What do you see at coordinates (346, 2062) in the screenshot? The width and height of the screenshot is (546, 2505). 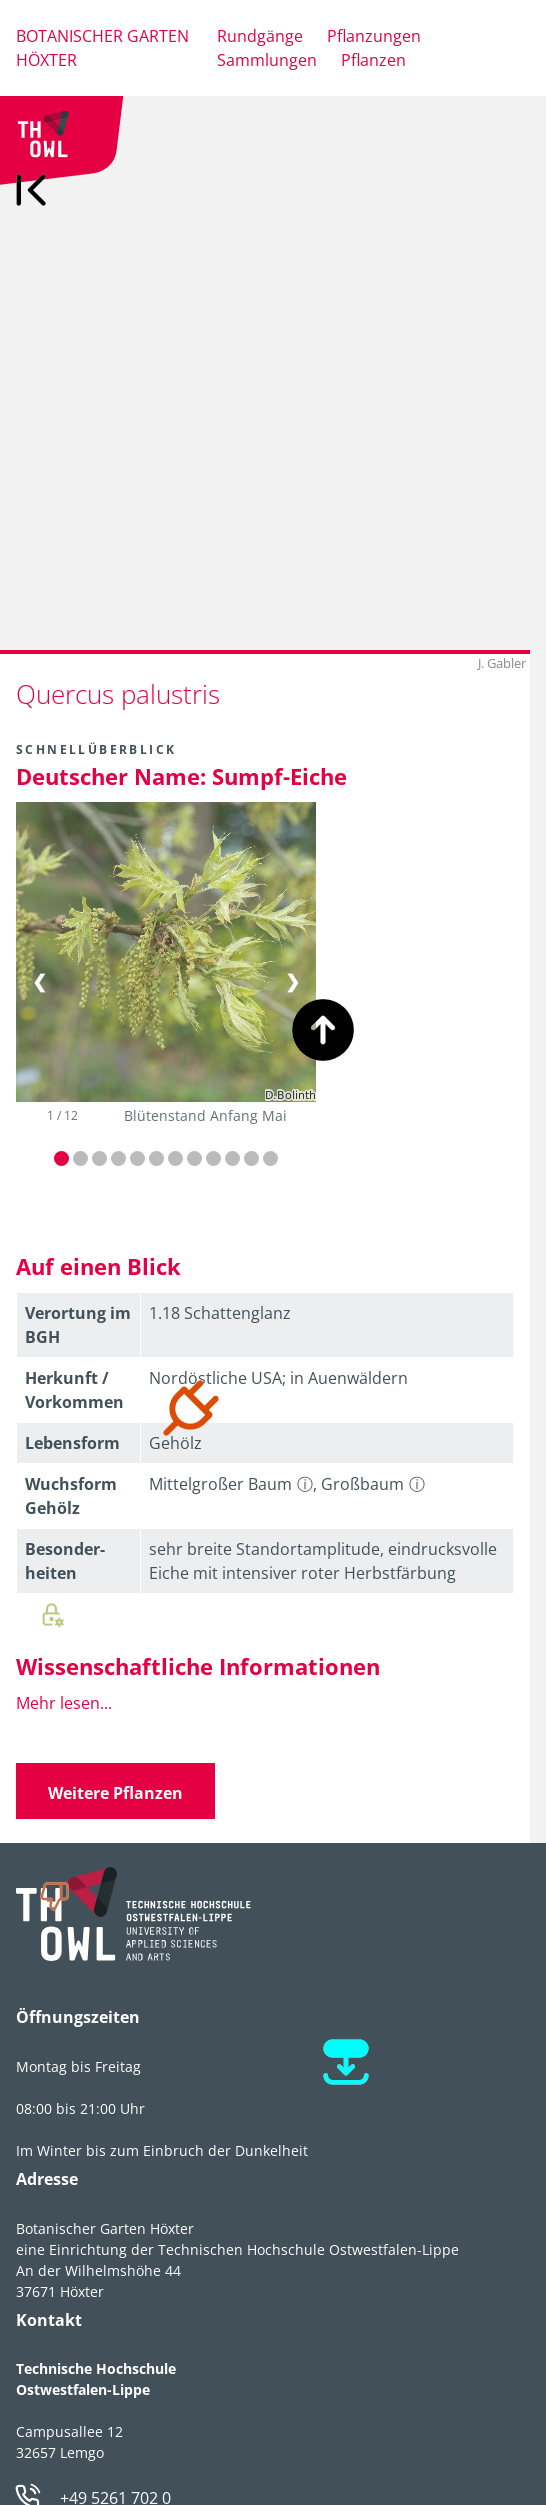 I see `move element to bottom of layout` at bounding box center [346, 2062].